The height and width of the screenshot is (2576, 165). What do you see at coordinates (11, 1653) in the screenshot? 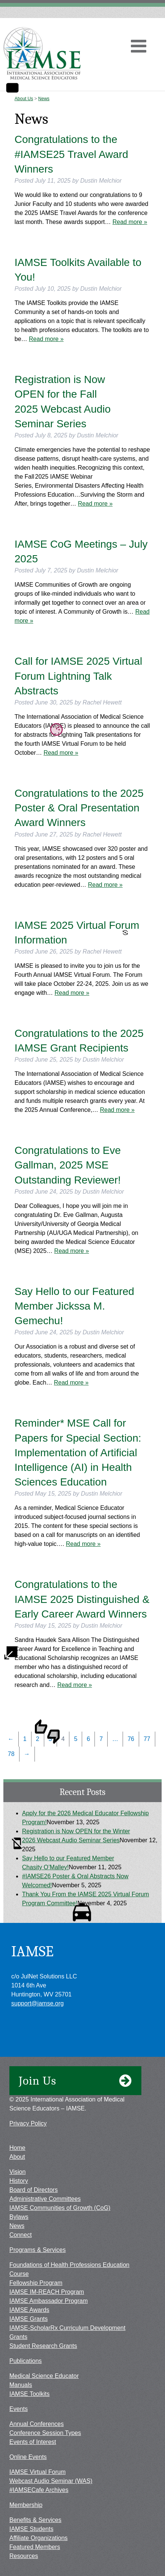
I see `collapse or minimize a panel` at bounding box center [11, 1653].